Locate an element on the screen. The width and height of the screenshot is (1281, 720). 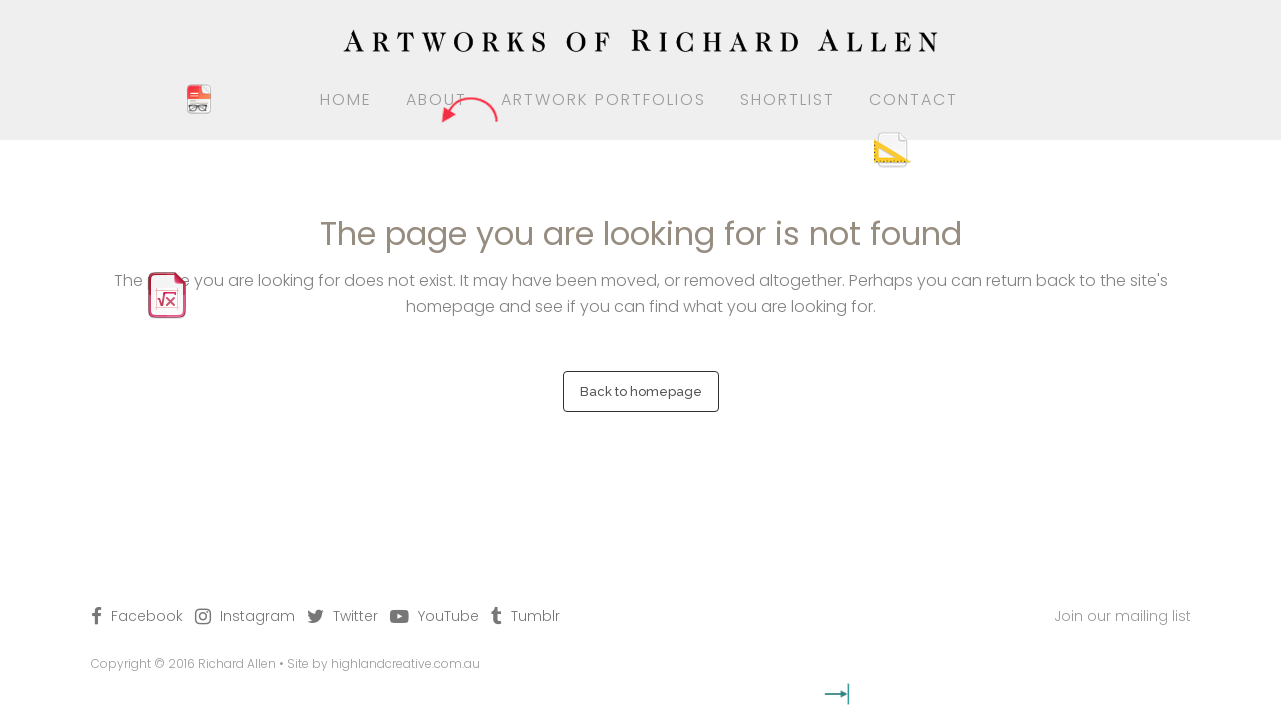
configure page layout and formatting options is located at coordinates (892, 149).